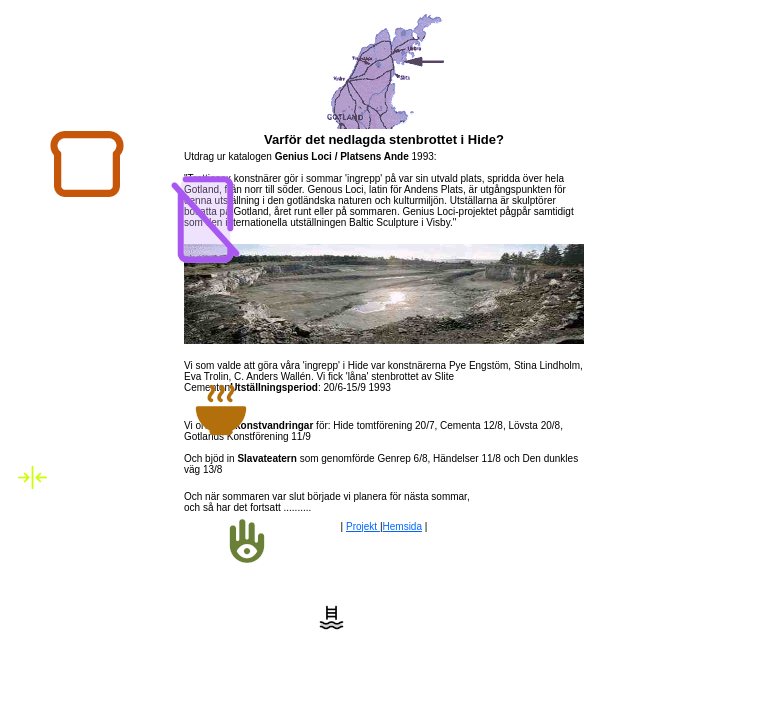 The height and width of the screenshot is (720, 768). I want to click on mobile device is unavailable or disabled, so click(205, 219).